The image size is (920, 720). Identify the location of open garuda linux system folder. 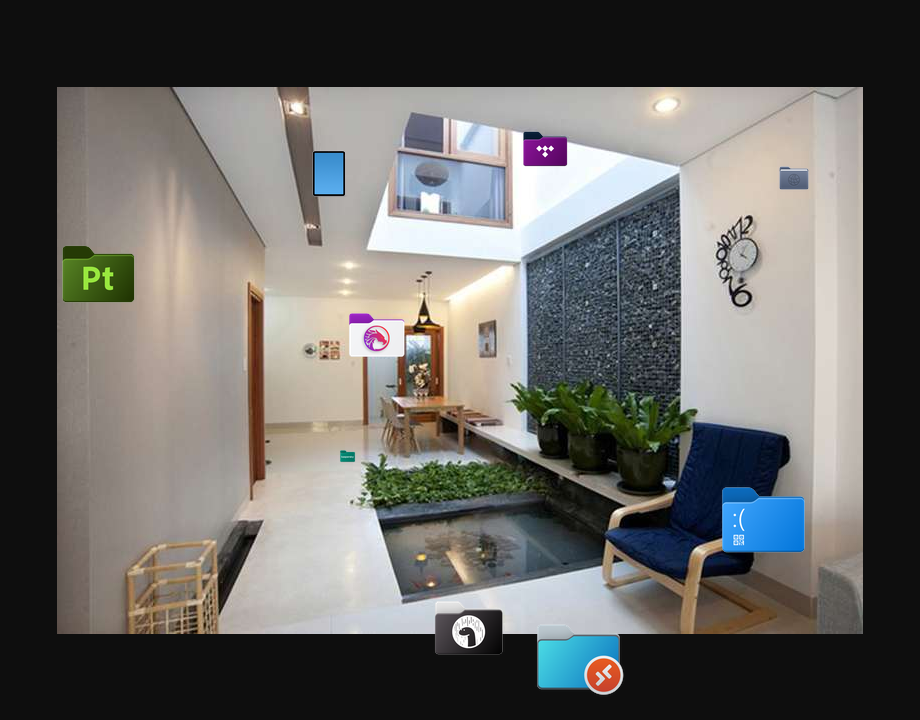
(376, 336).